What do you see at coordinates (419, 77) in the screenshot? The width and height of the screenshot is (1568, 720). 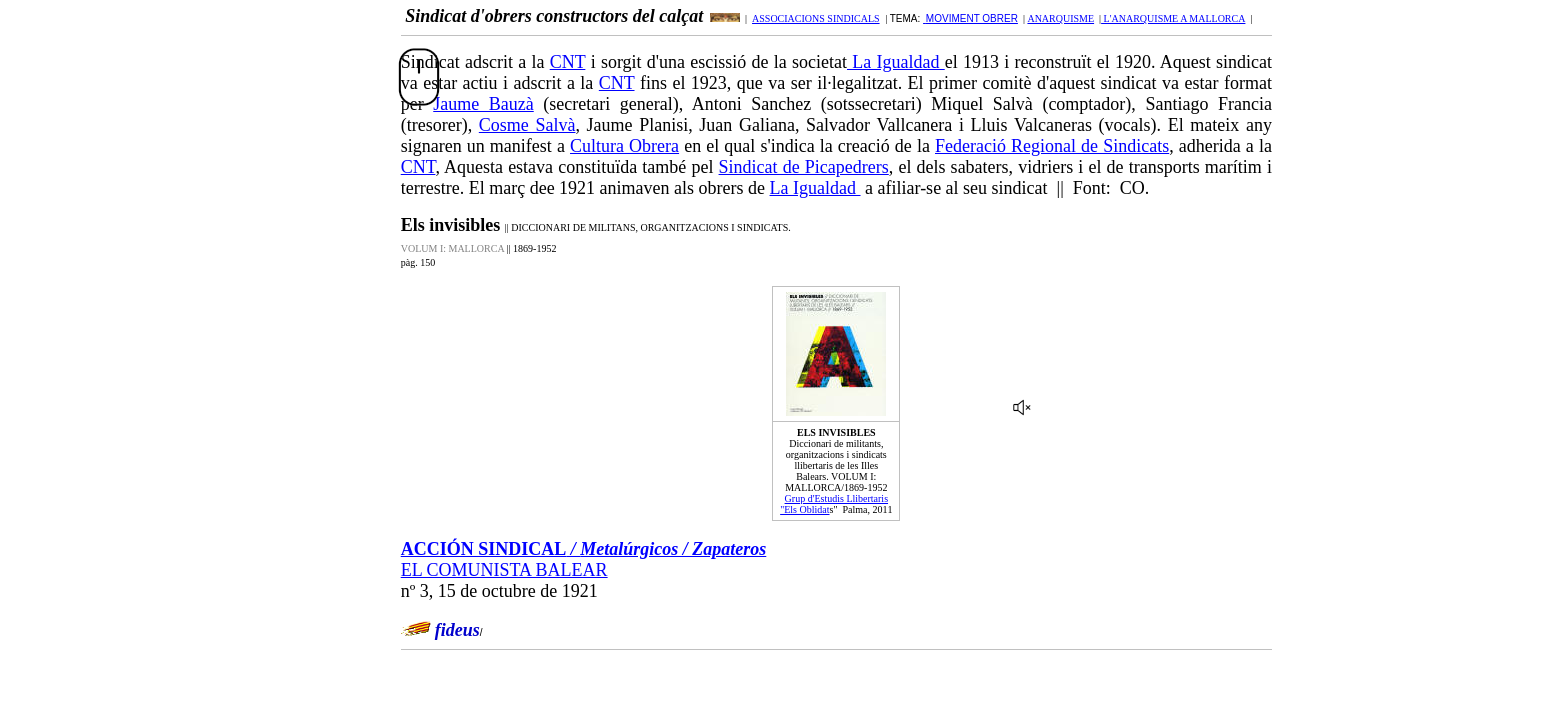 I see `indicates mouse input device` at bounding box center [419, 77].